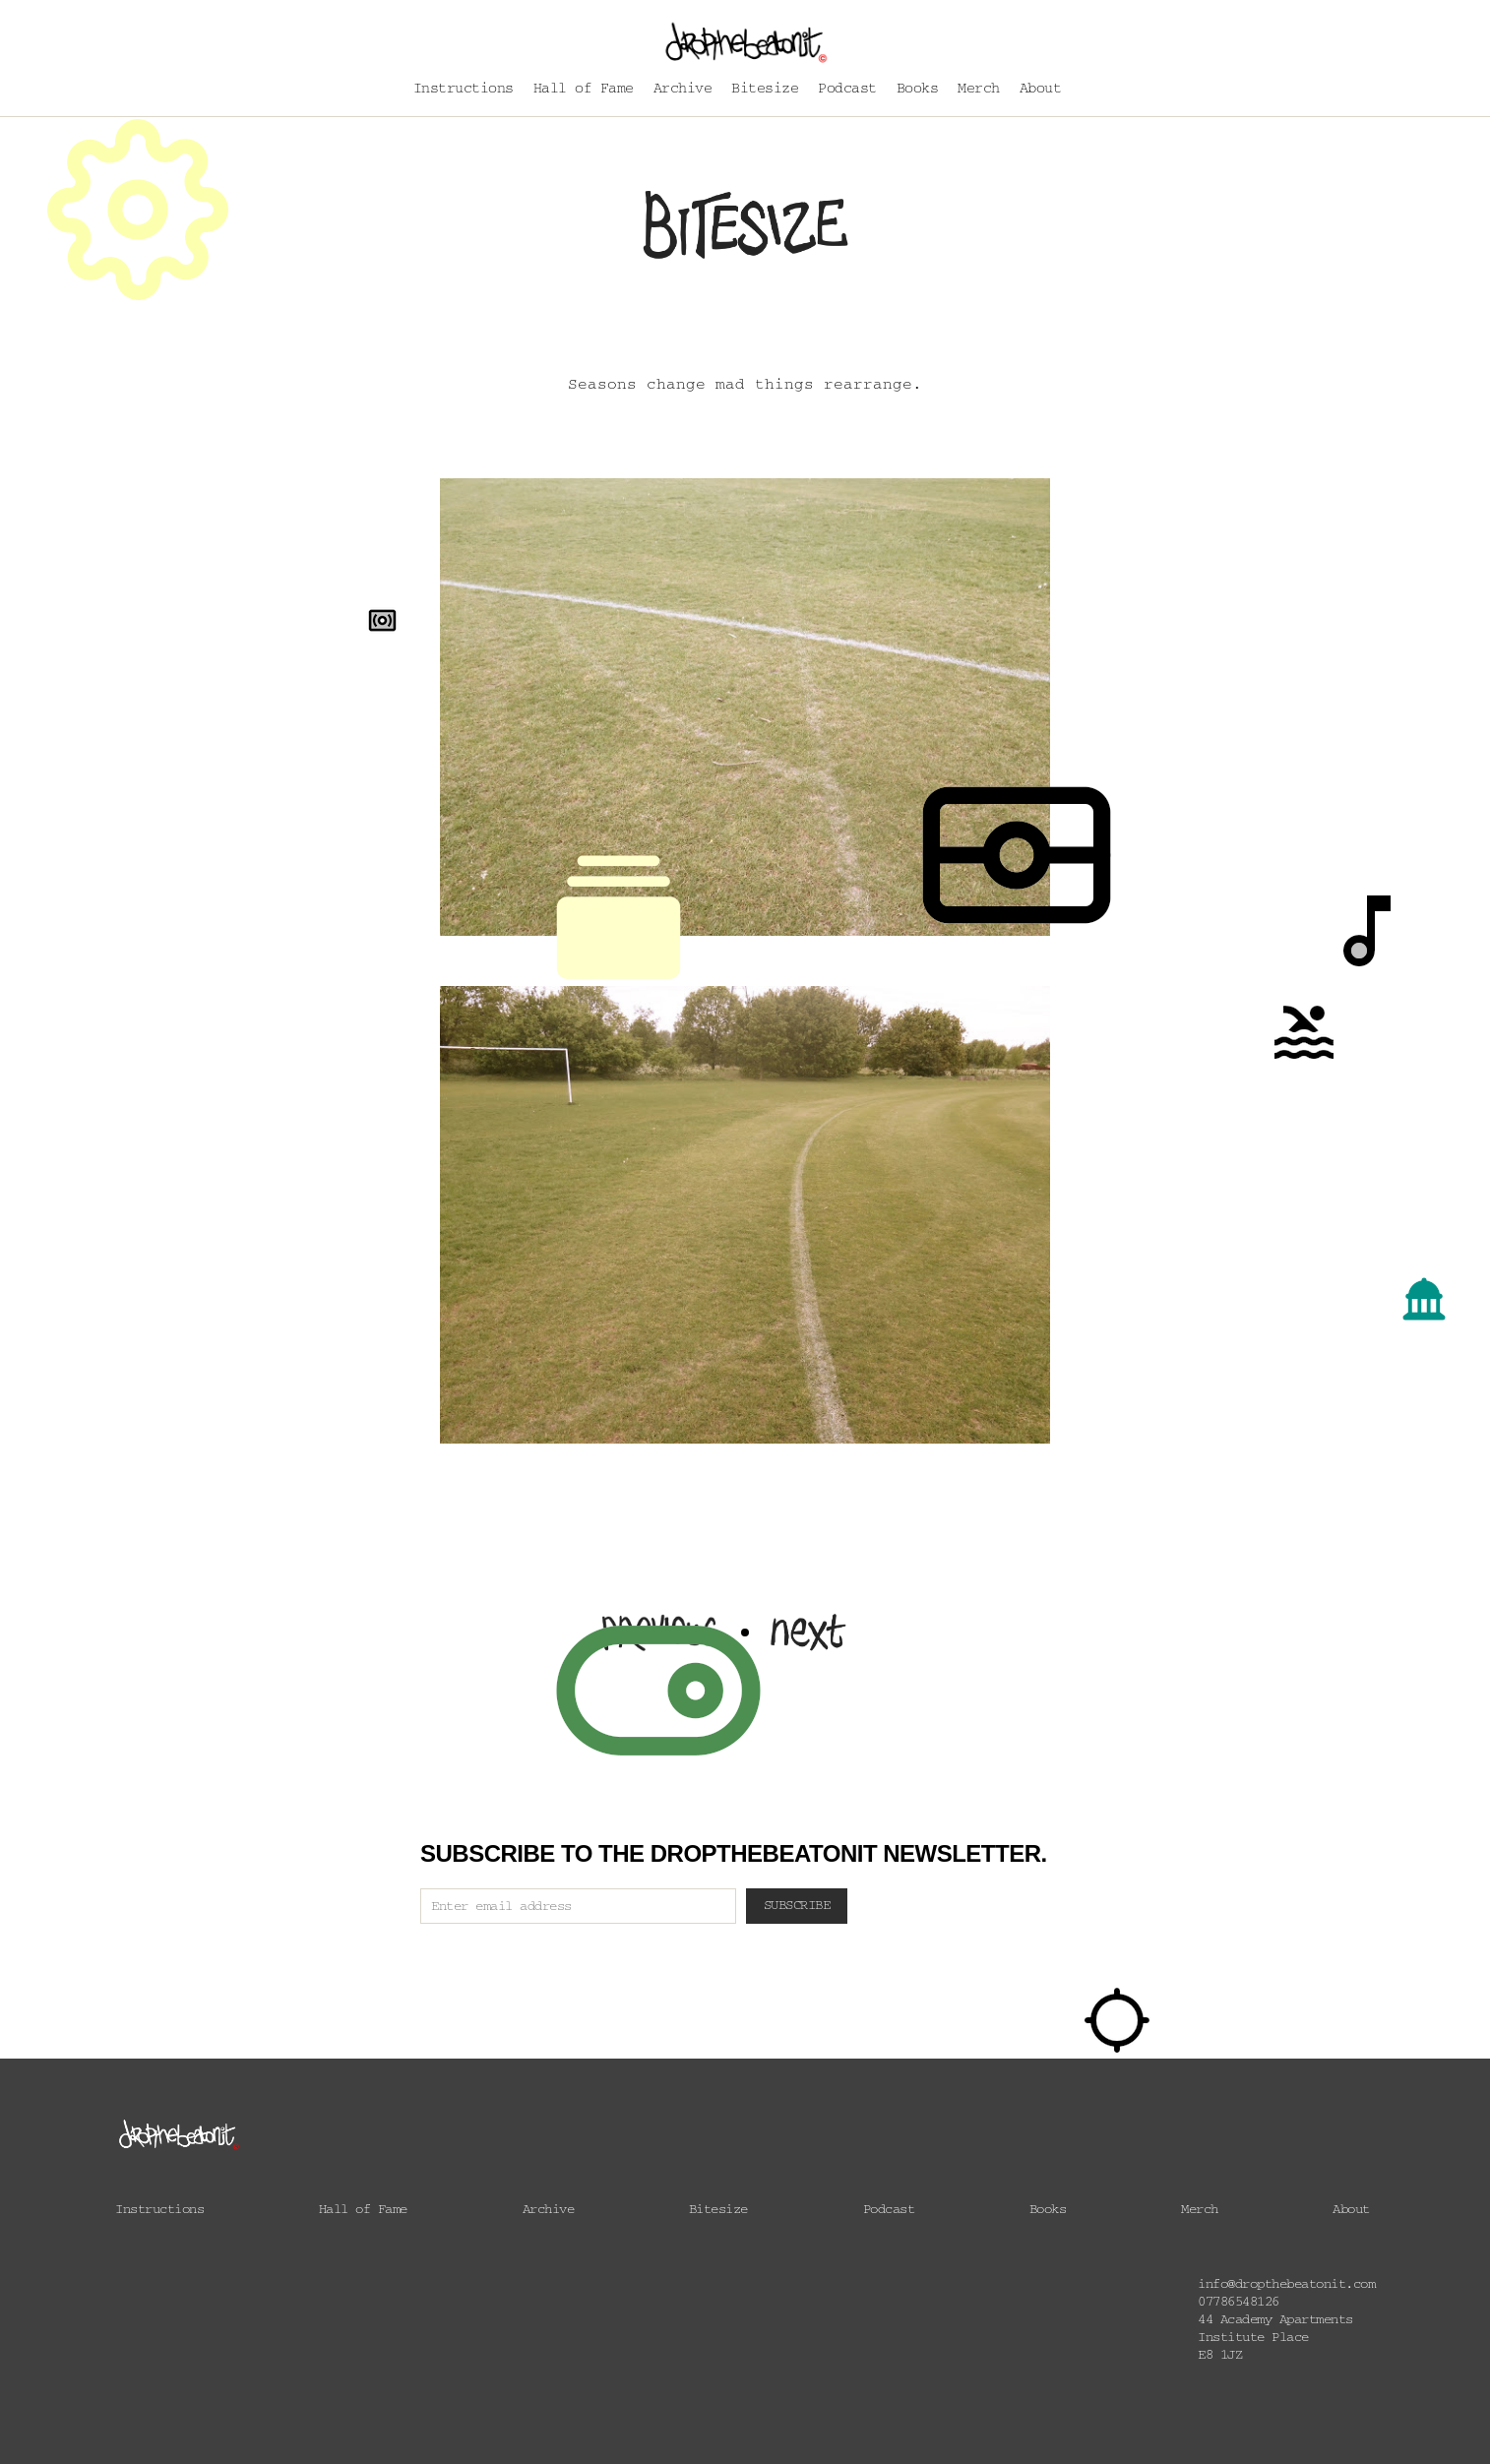 The width and height of the screenshot is (1490, 2464). Describe the element at coordinates (618, 922) in the screenshot. I see `view stacked cards or layers` at that location.